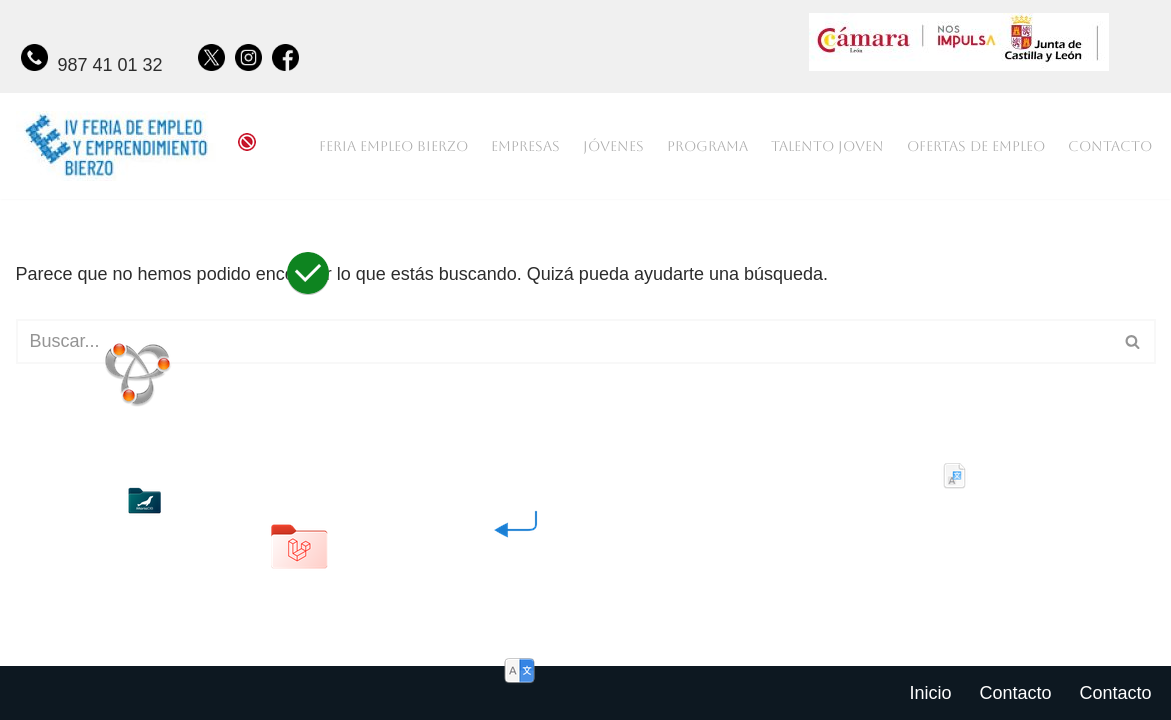  I want to click on indicates file has been successfully synced, so click(308, 273).